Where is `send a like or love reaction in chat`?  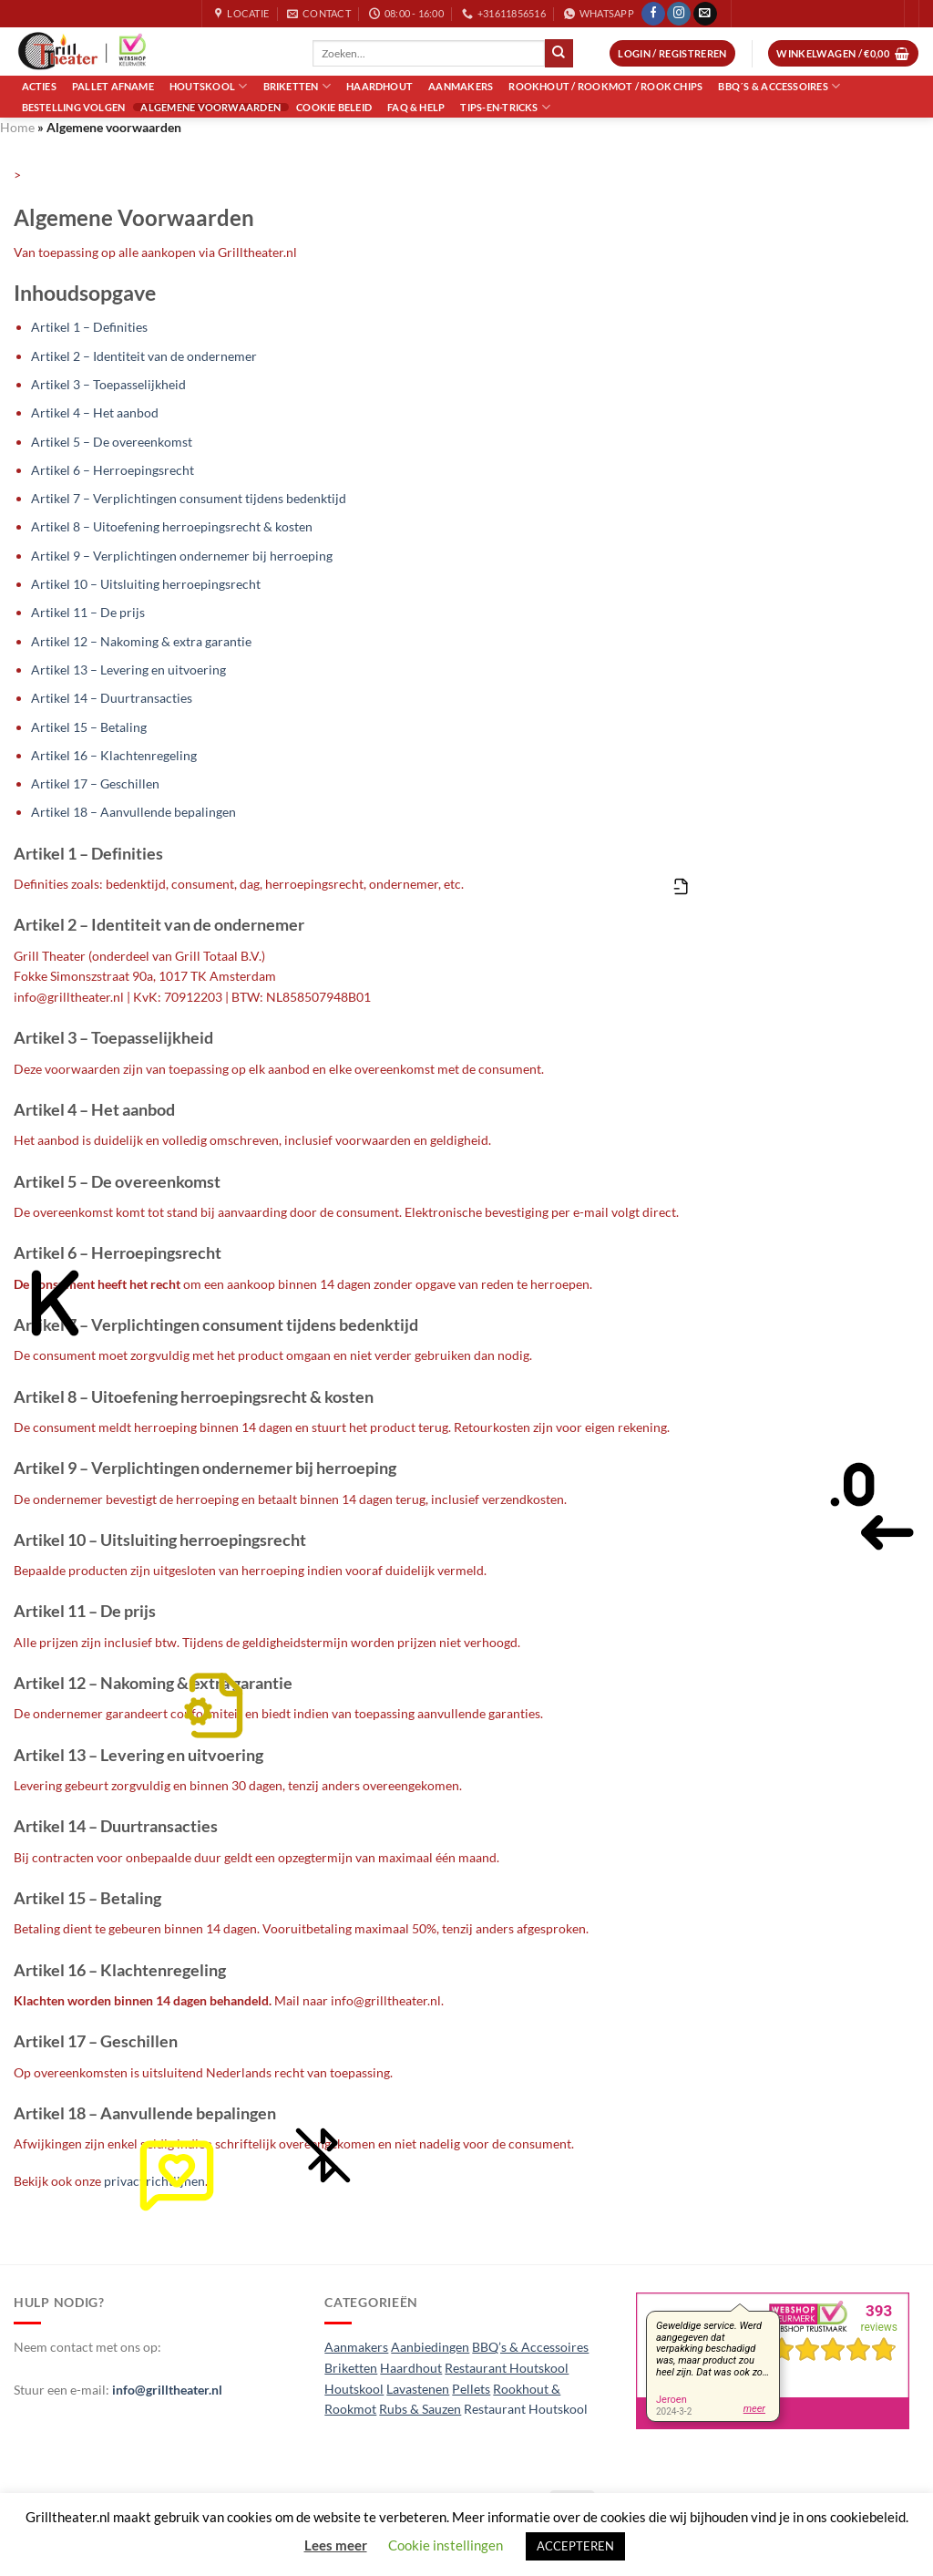 send a like or love reaction in chat is located at coordinates (177, 2174).